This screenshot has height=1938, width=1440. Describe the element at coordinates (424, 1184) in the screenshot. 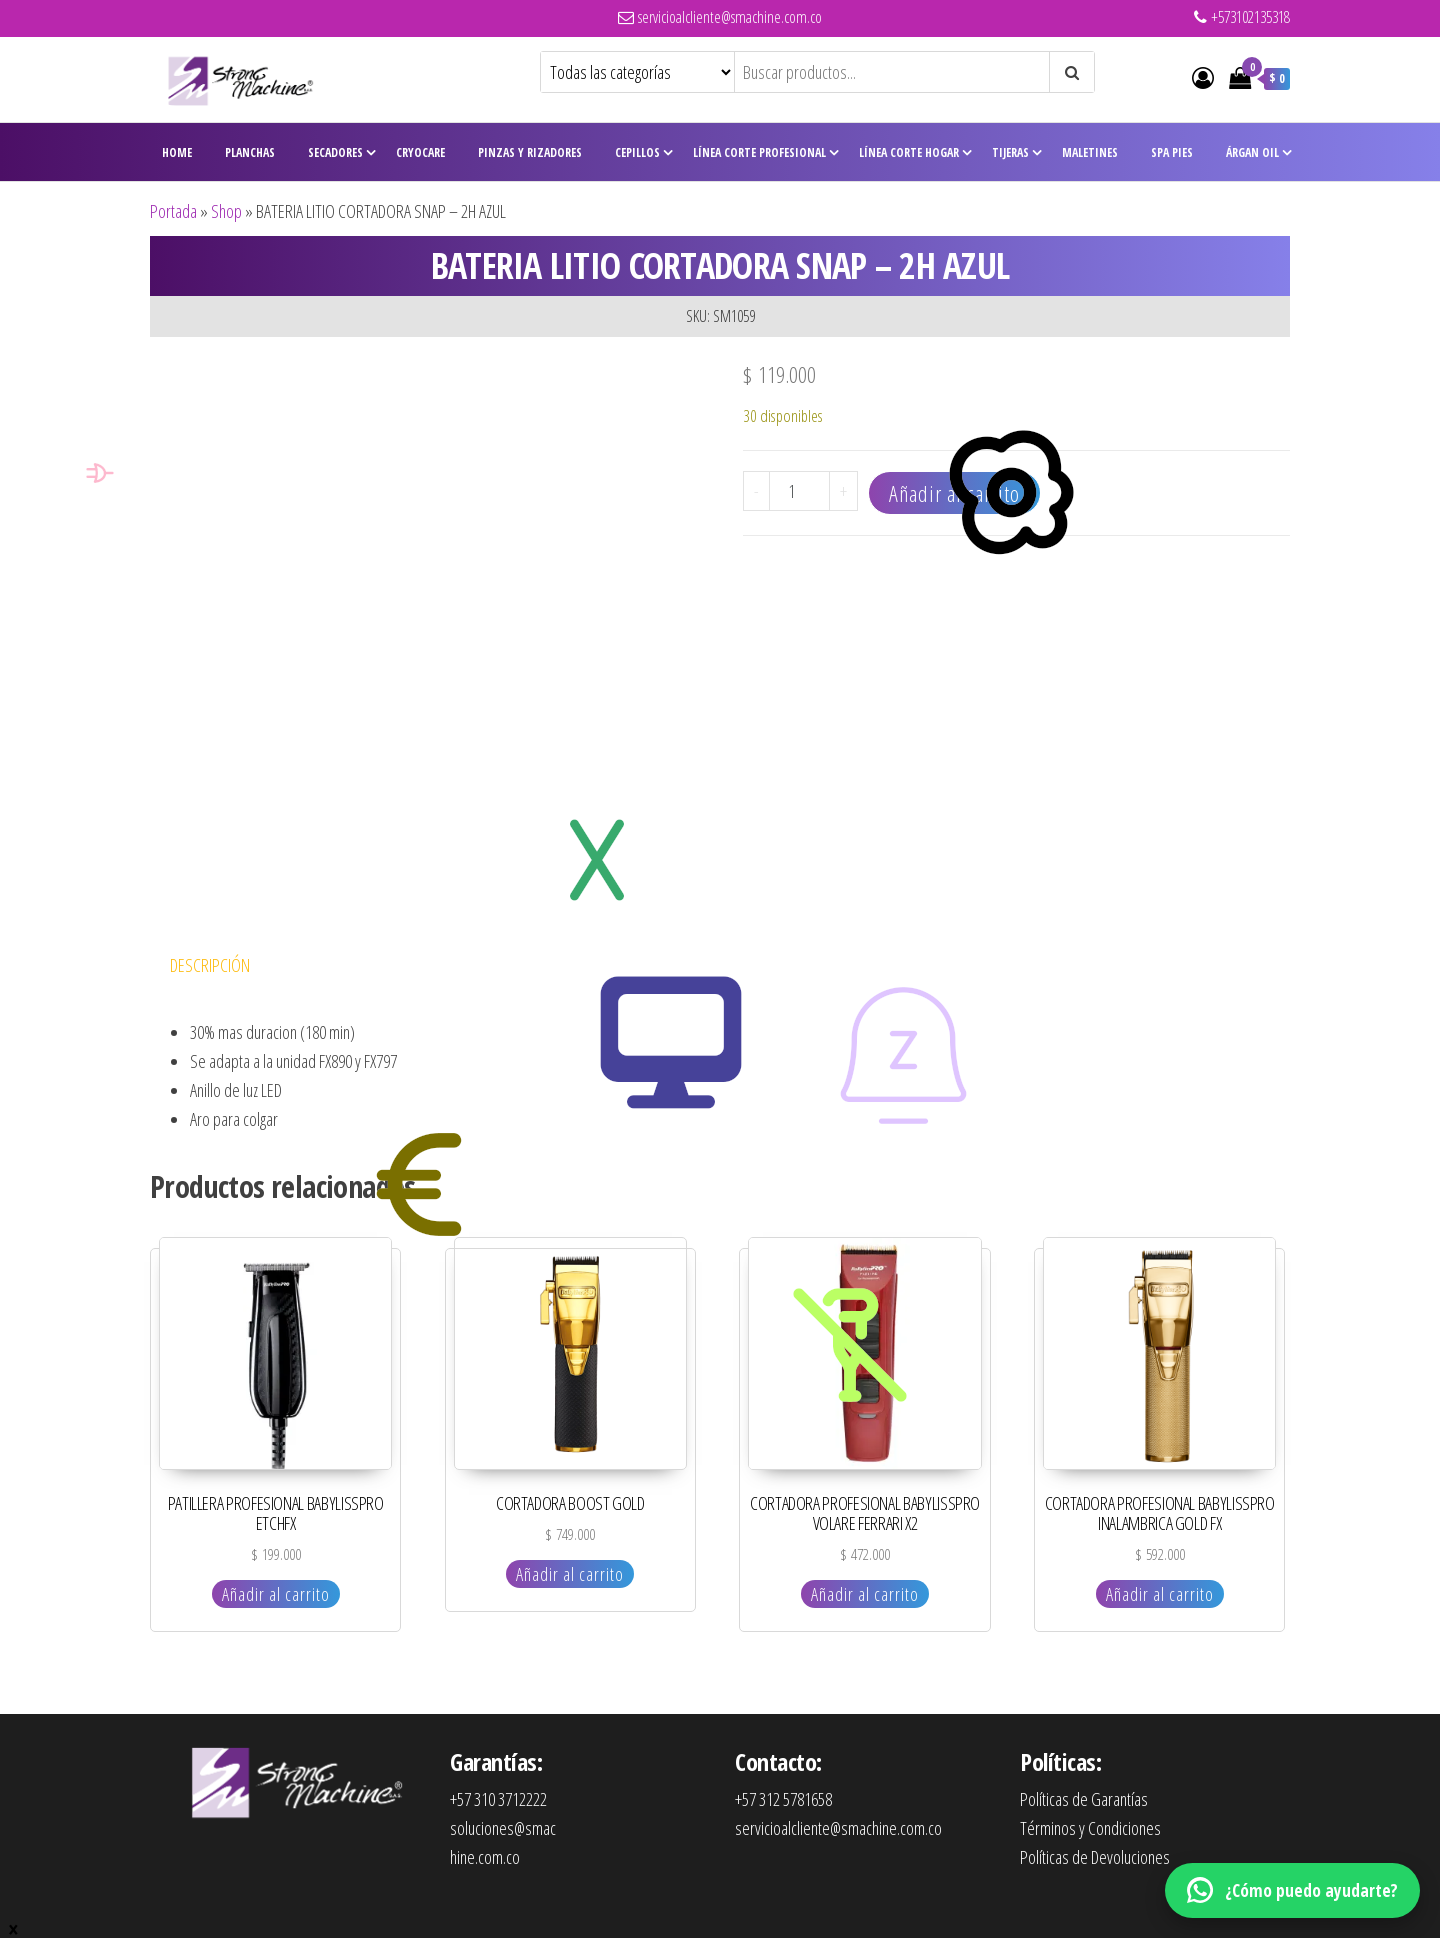

I see `view price in euros` at that location.